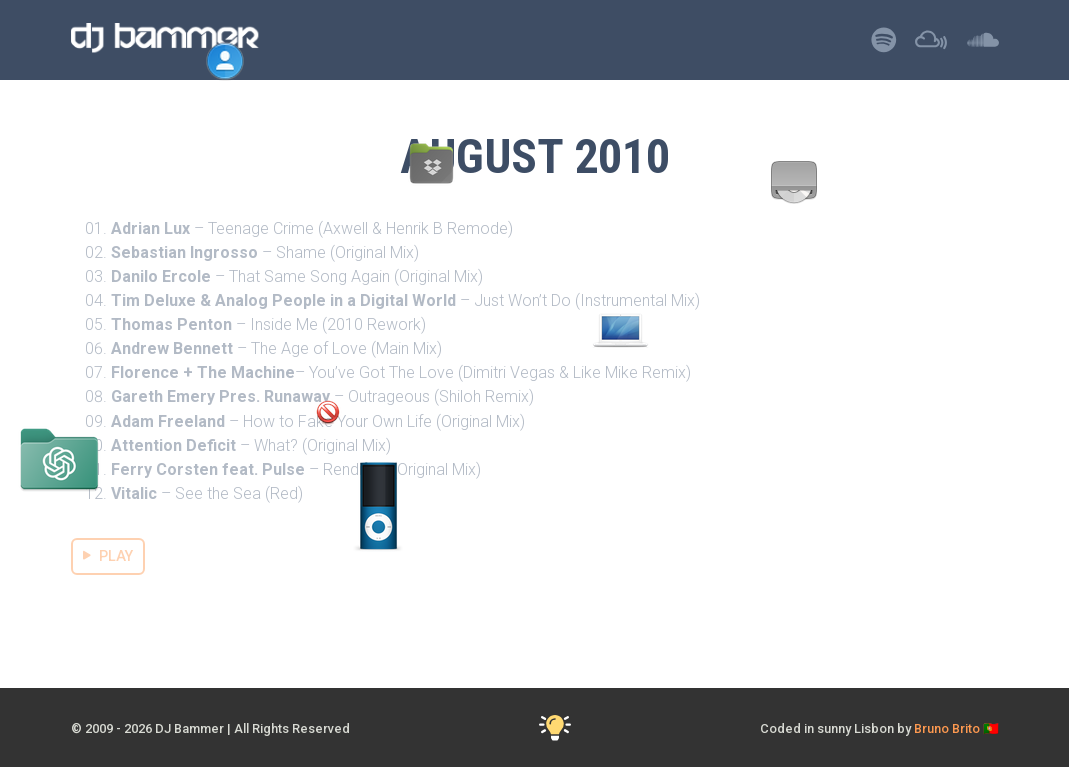 The width and height of the screenshot is (1069, 767). I want to click on view user profile information, so click(225, 61).